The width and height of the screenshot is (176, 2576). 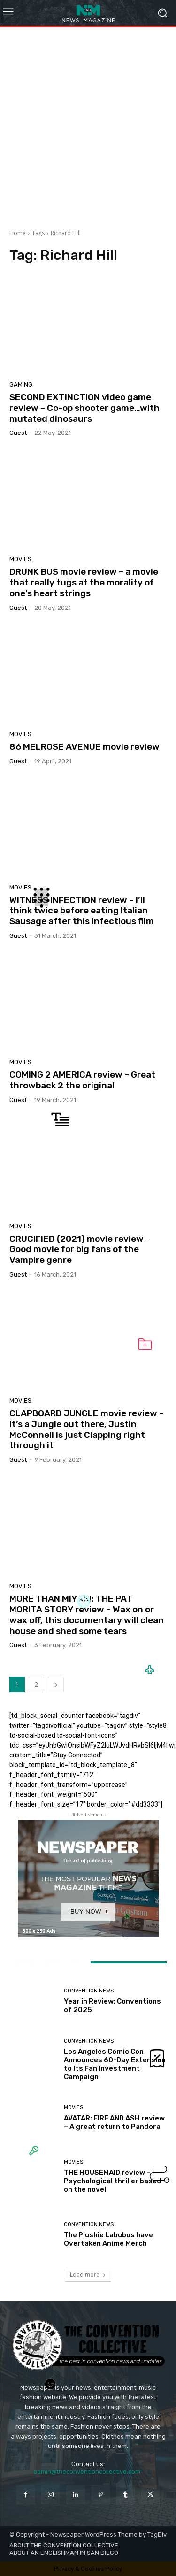 What do you see at coordinates (127, 1916) in the screenshot?
I see `center map on current location` at bounding box center [127, 1916].